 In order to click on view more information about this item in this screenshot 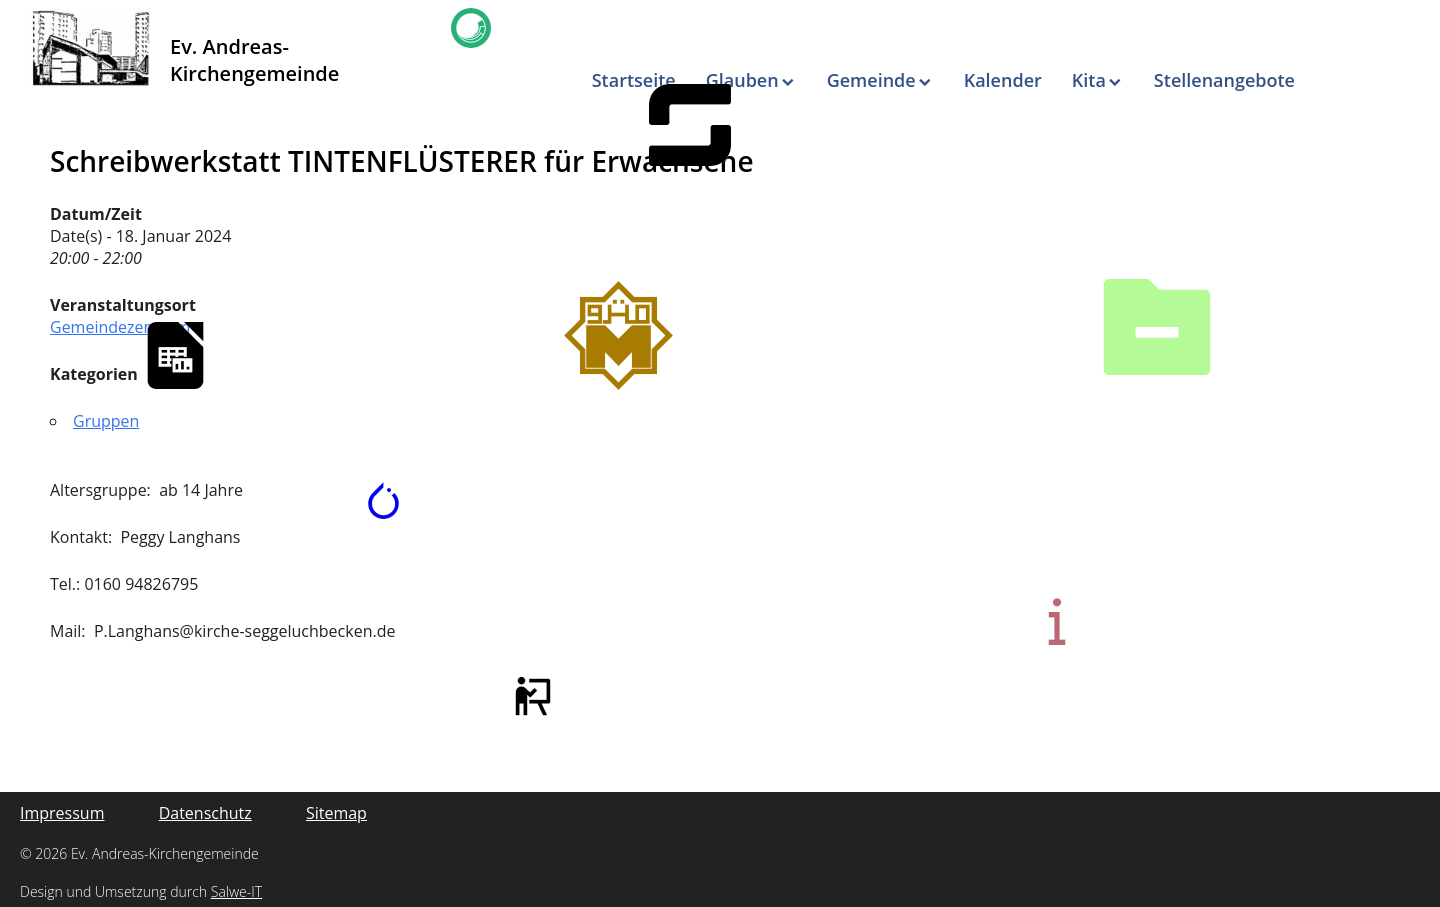, I will do `click(1057, 623)`.